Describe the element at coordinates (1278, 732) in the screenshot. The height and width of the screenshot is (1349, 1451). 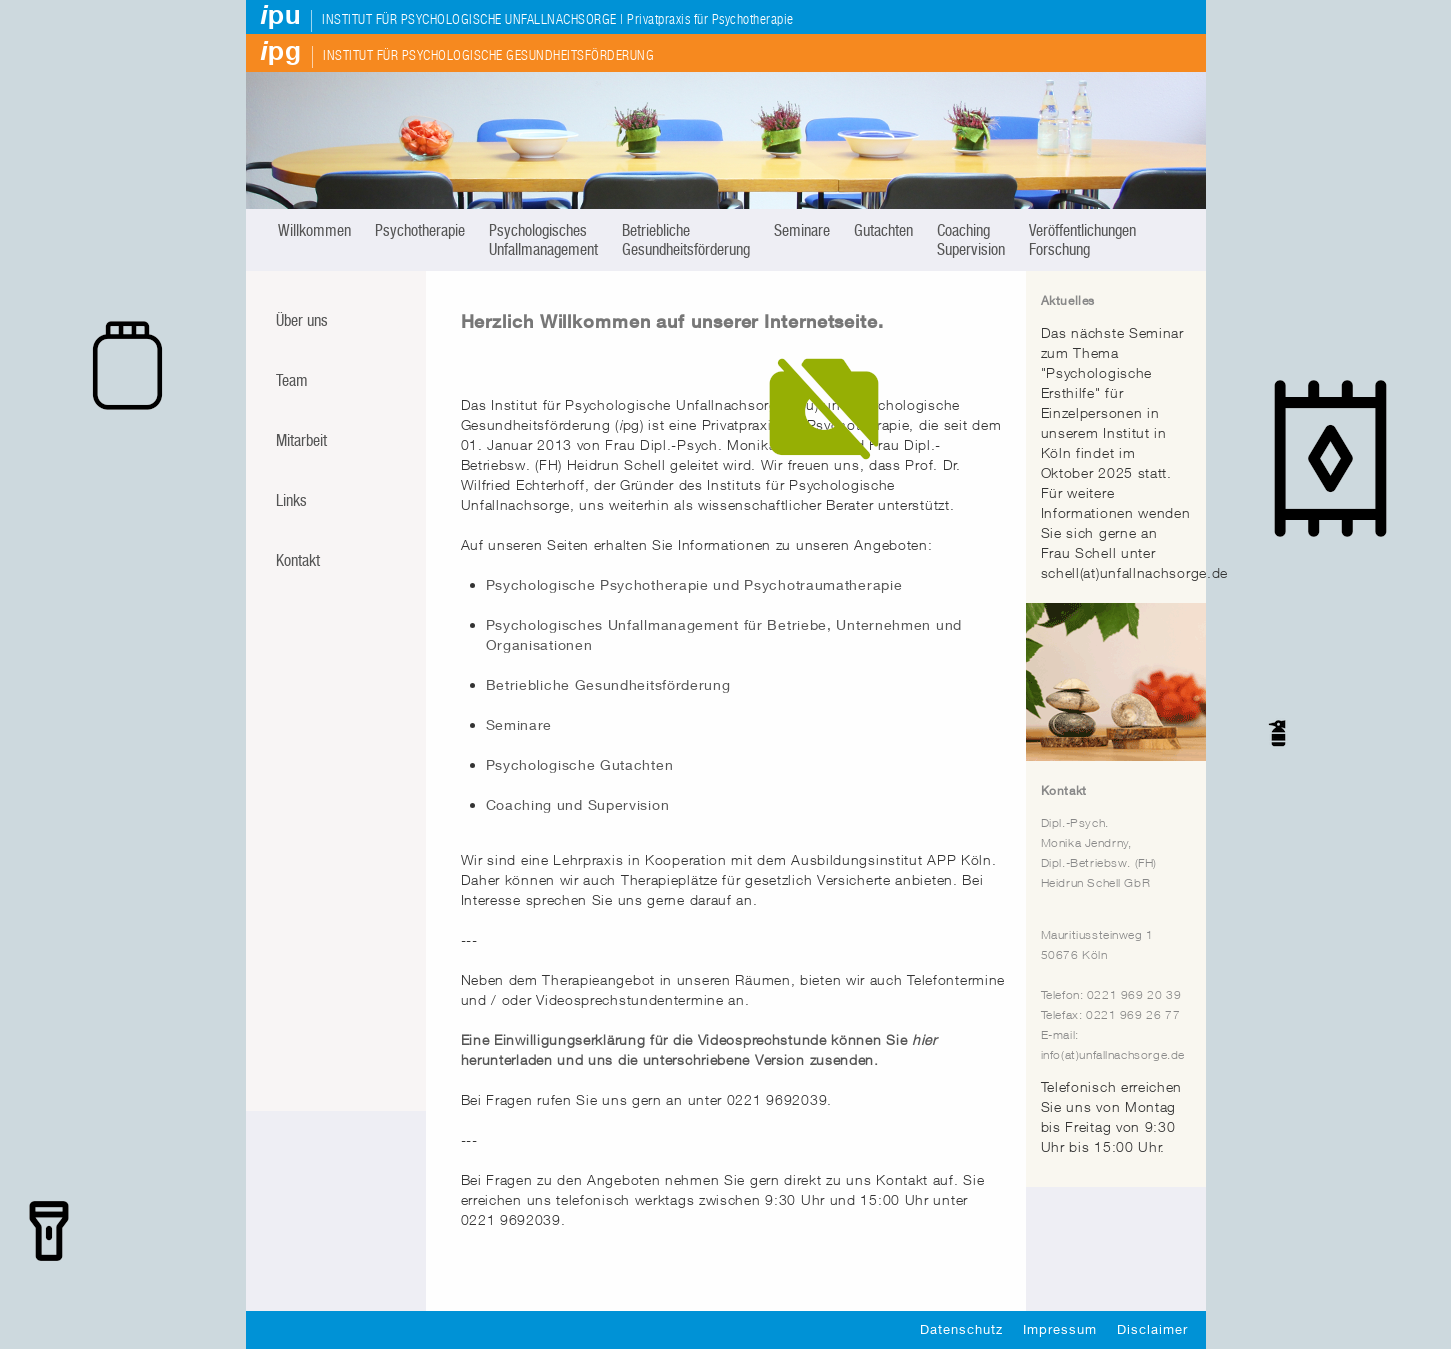
I see `locate fire safety equipment` at that location.